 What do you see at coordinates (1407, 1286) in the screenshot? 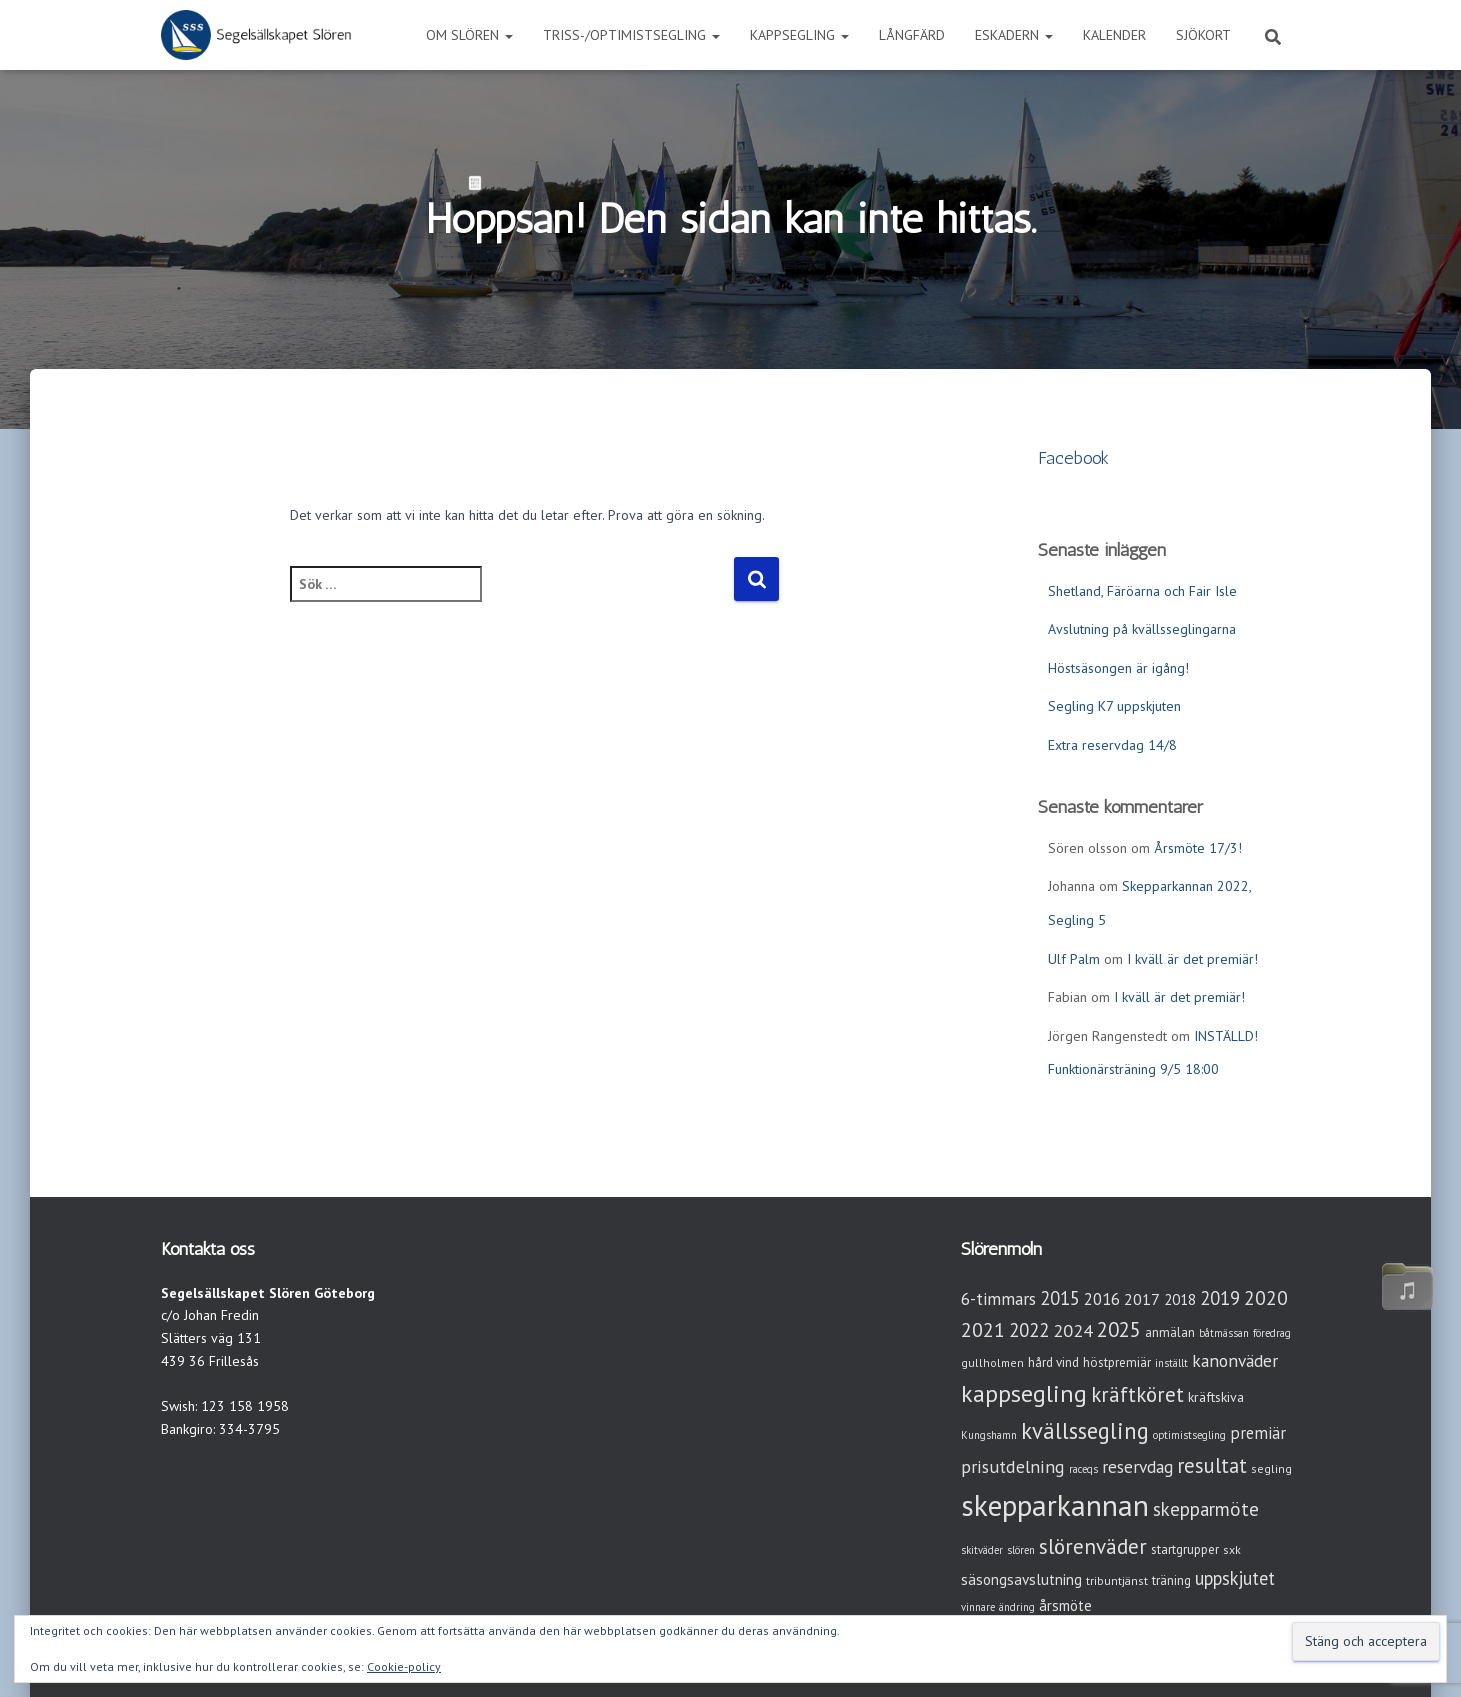
I see `open your music folder` at bounding box center [1407, 1286].